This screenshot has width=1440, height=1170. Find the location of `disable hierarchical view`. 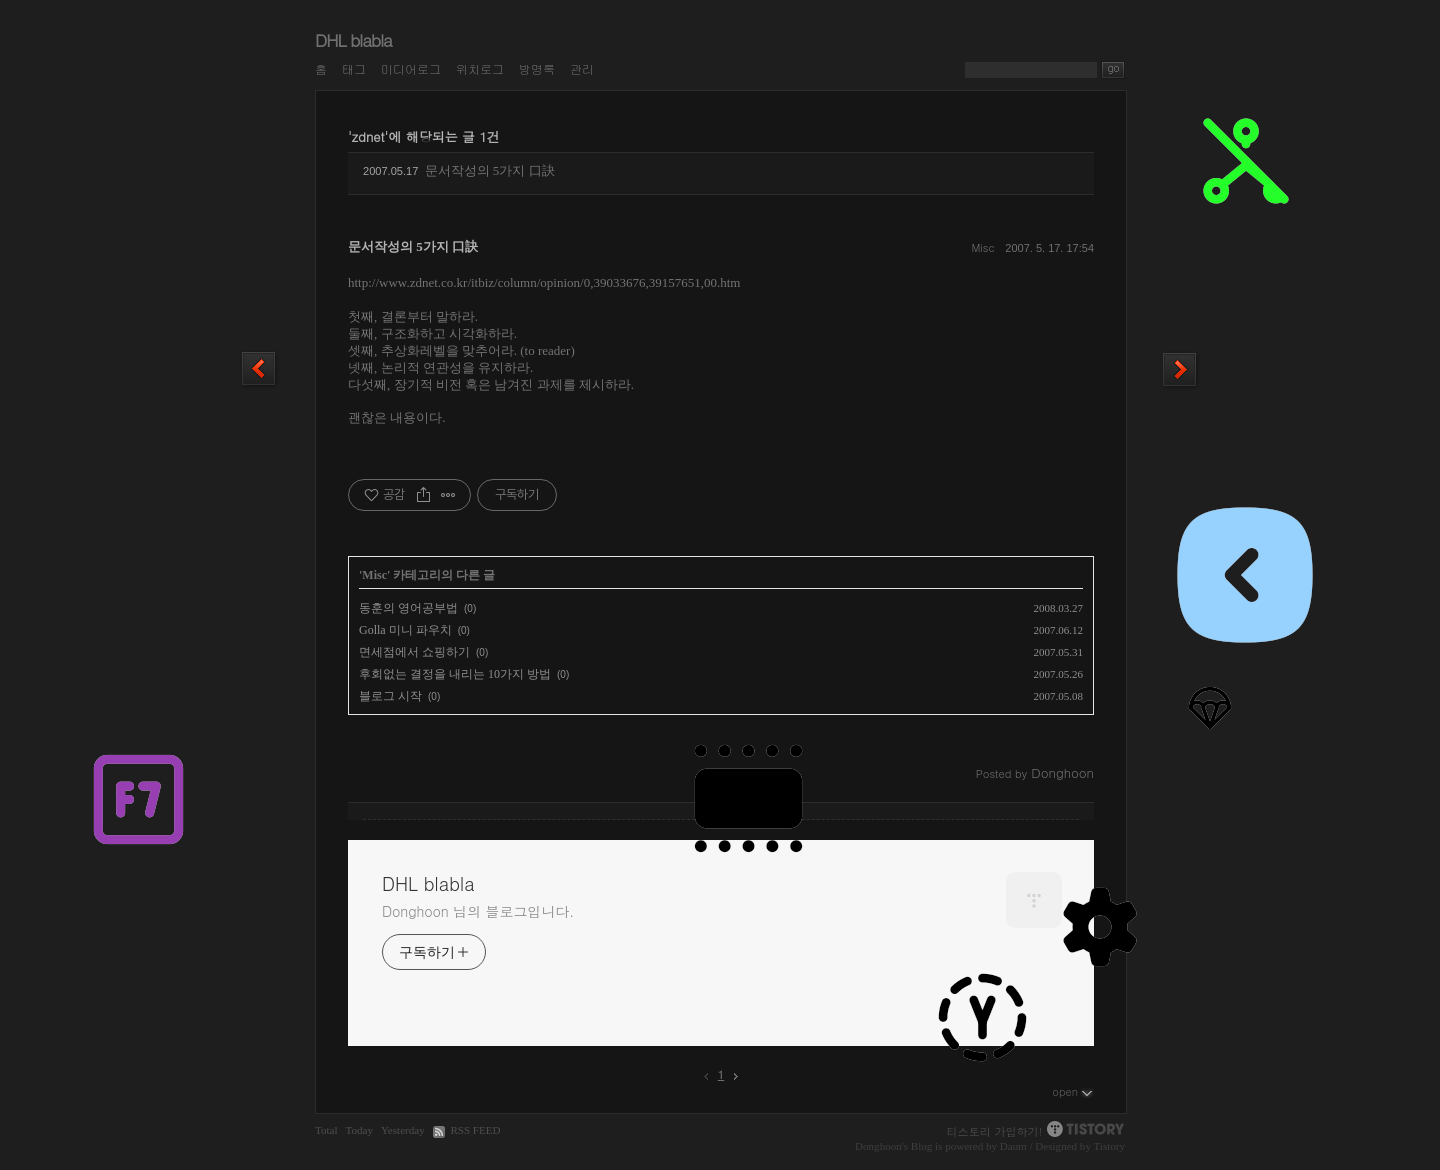

disable hierarchical view is located at coordinates (1246, 161).